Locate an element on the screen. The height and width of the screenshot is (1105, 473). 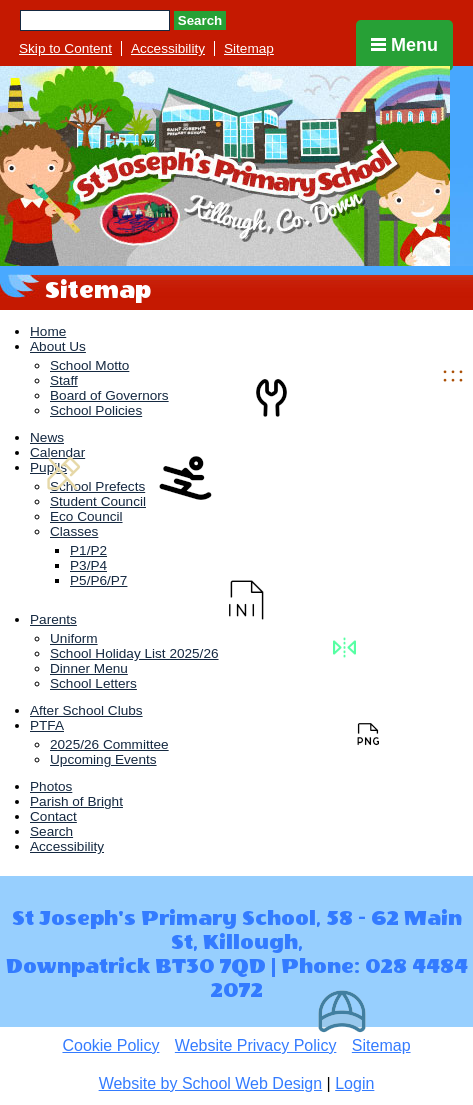
drag to reorder or rearrange items is located at coordinates (453, 376).